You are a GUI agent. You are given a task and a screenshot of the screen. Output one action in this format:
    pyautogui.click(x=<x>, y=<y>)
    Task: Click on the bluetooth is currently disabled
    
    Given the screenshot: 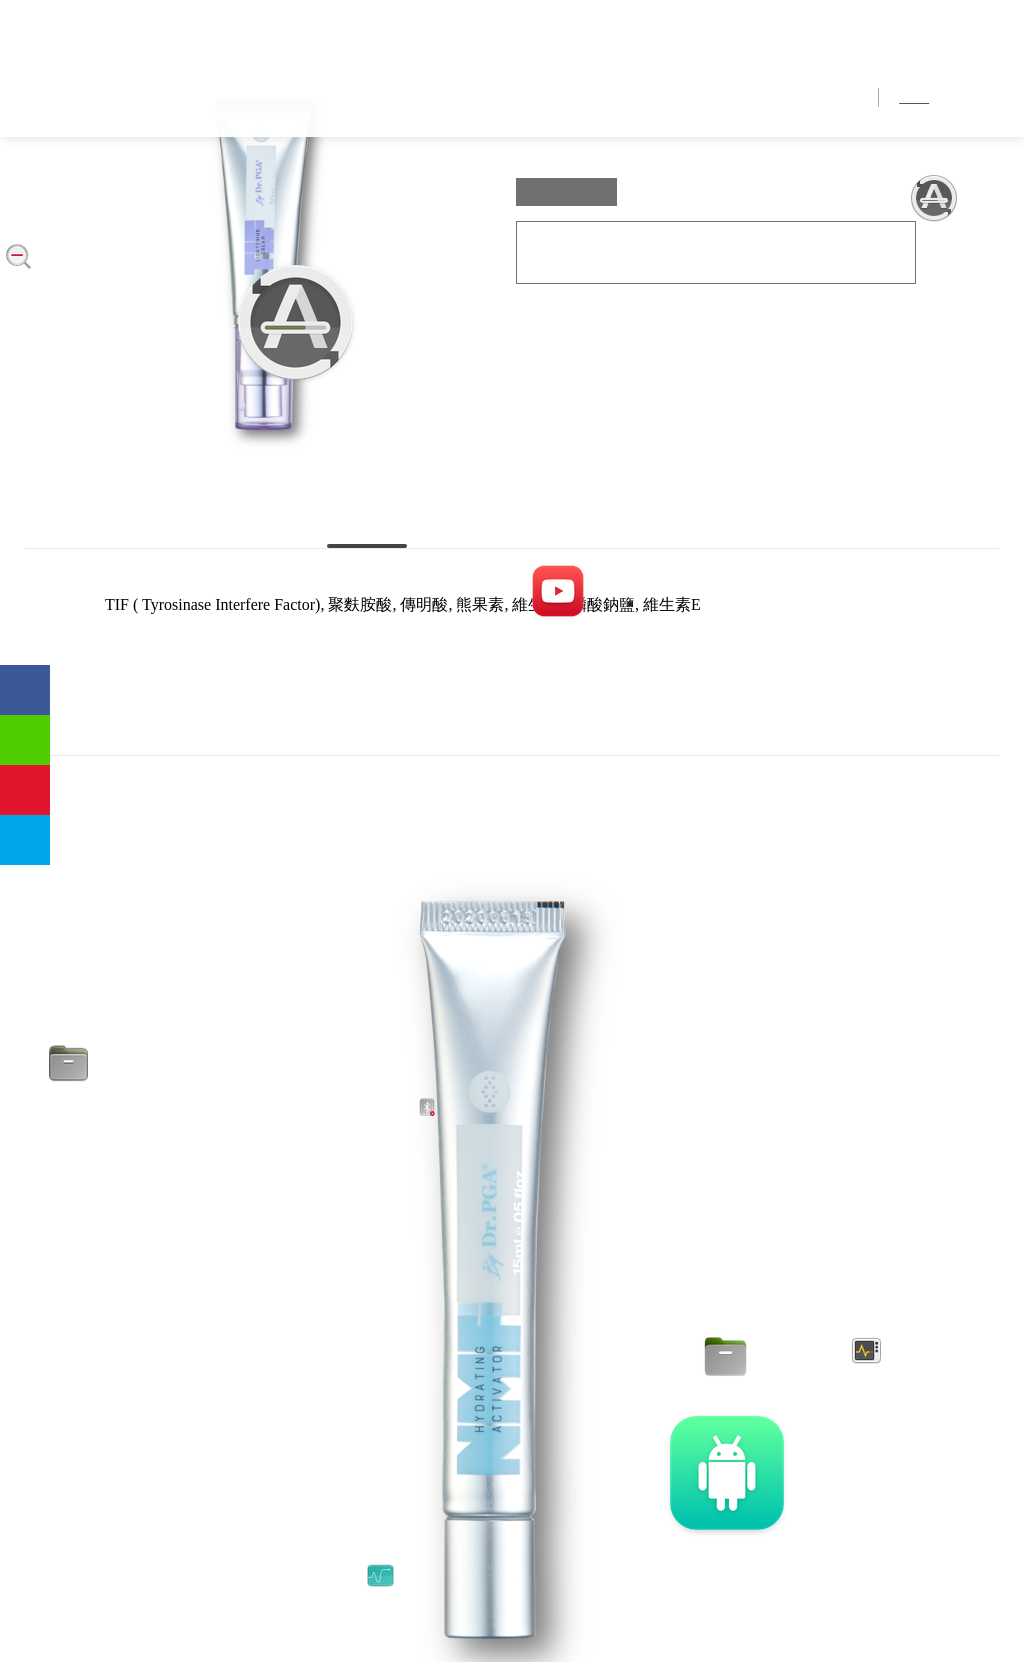 What is the action you would take?
    pyautogui.click(x=427, y=1107)
    